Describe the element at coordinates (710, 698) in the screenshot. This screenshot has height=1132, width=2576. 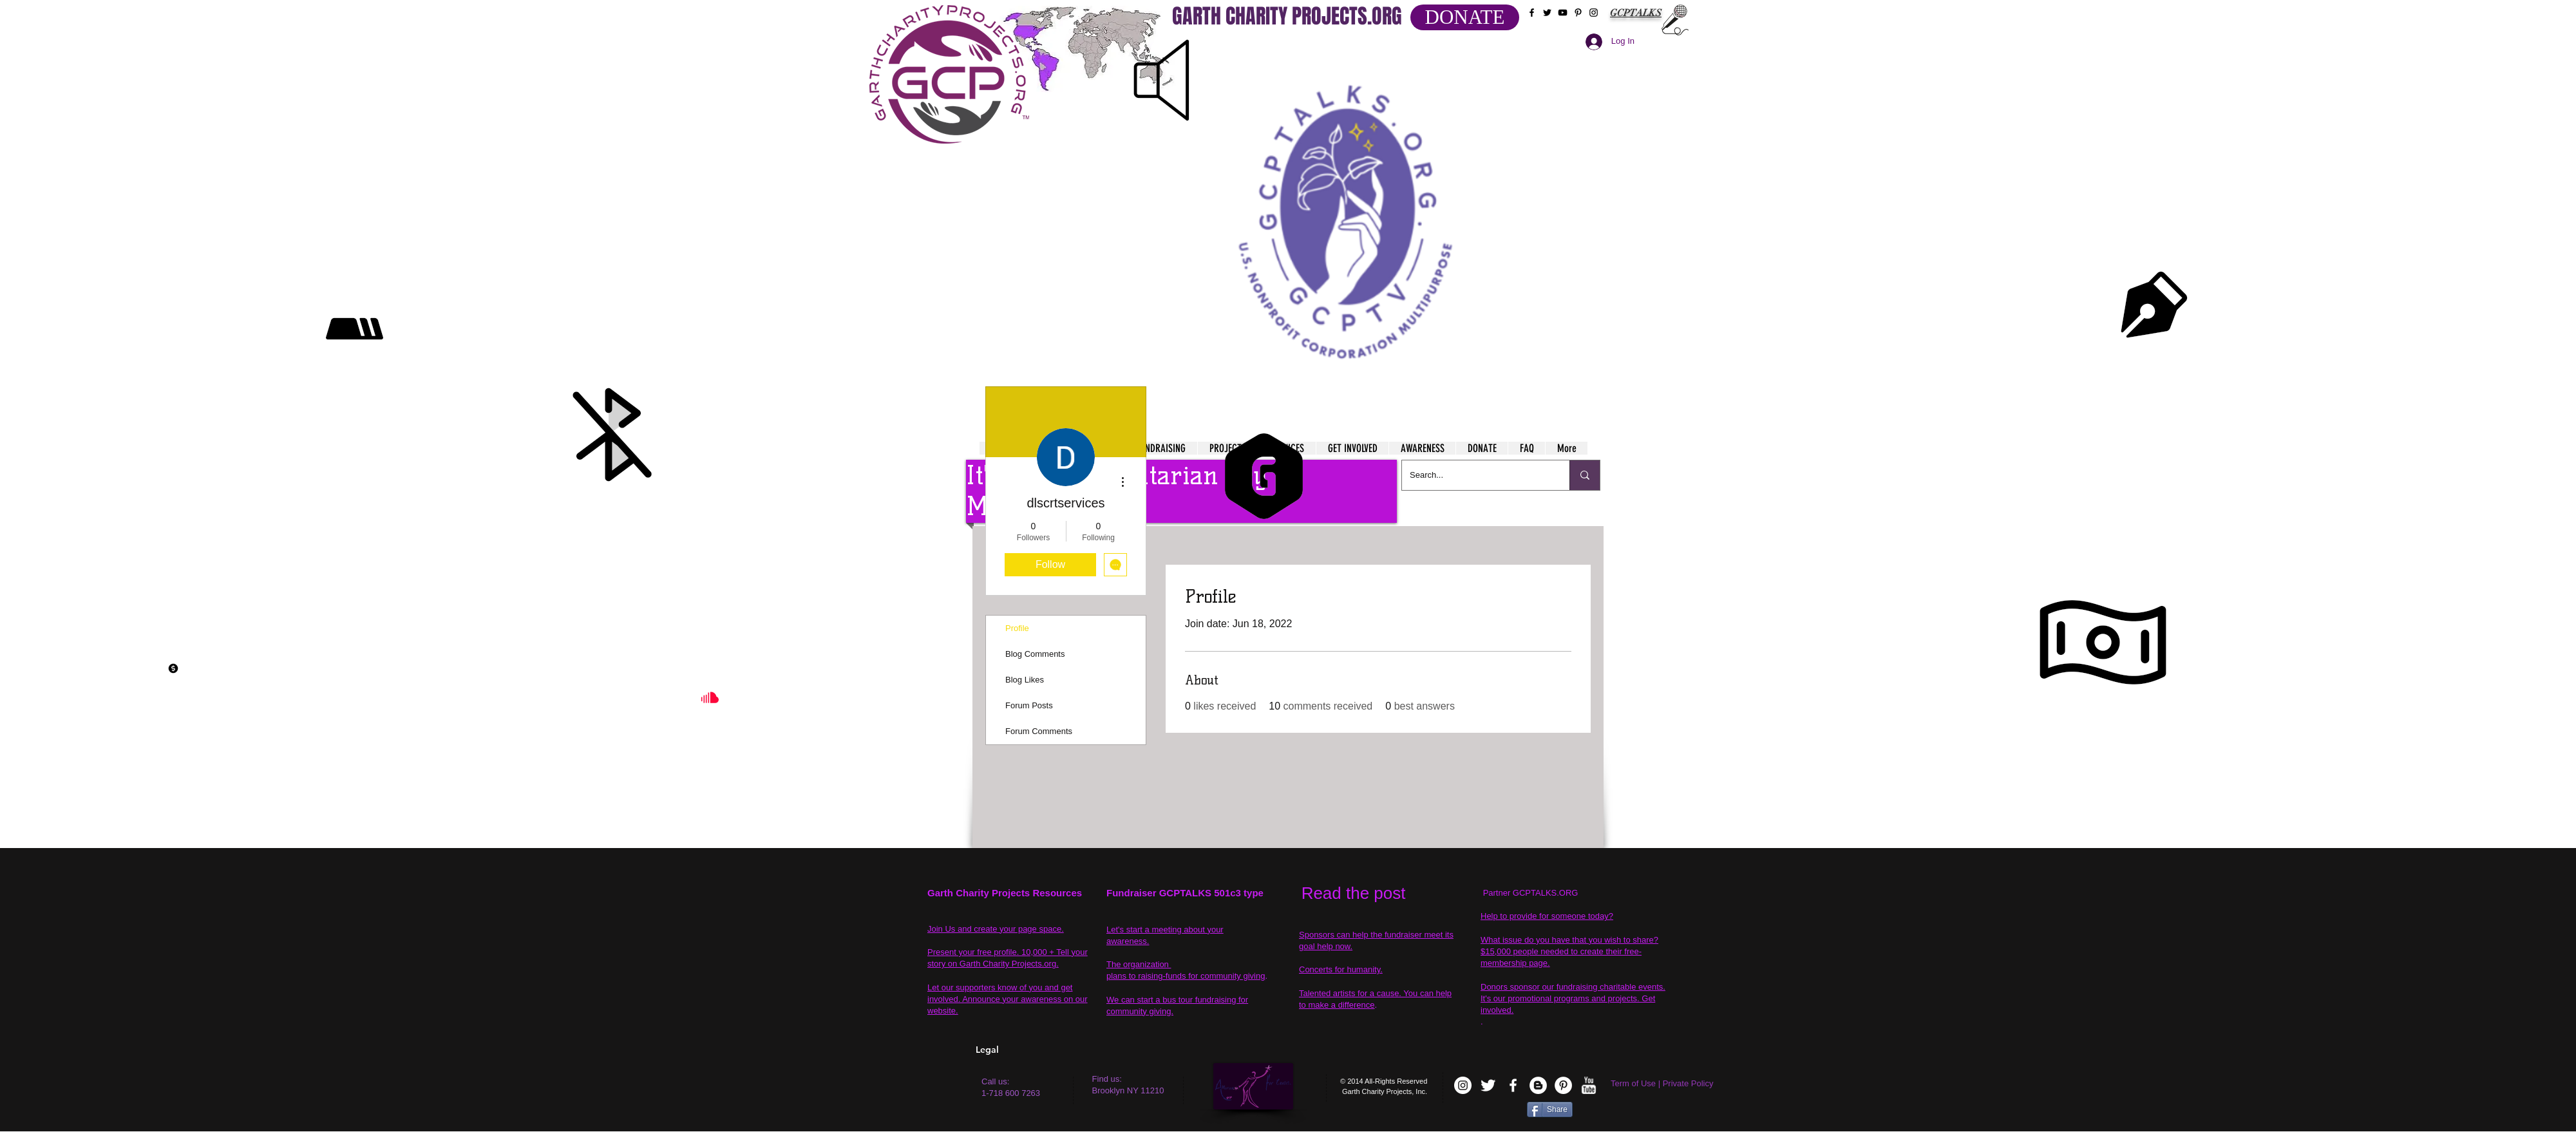
I see `open soundcloud app` at that location.